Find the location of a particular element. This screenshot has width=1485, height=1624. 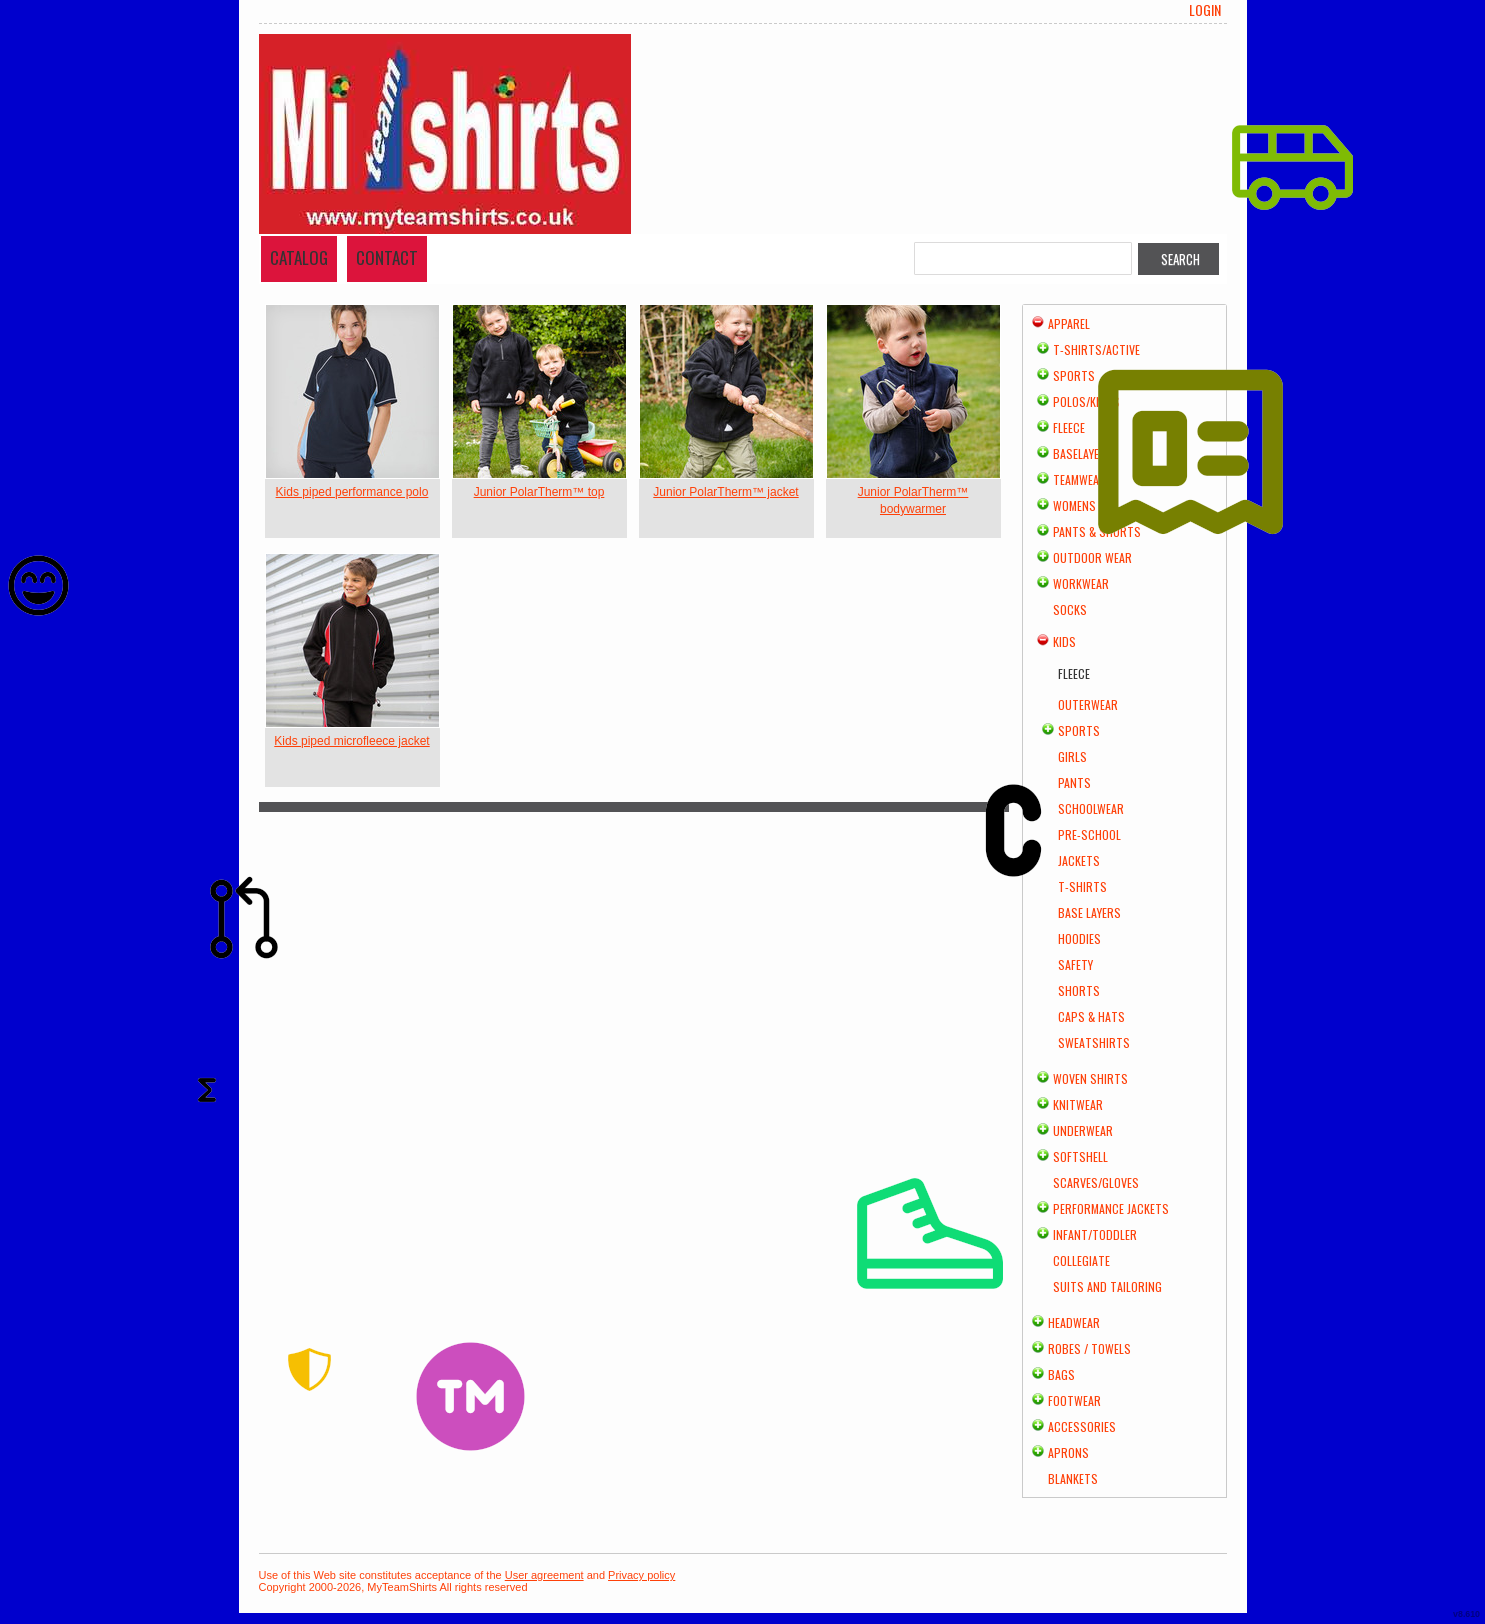

indicates trademarked content or branding is located at coordinates (470, 1396).